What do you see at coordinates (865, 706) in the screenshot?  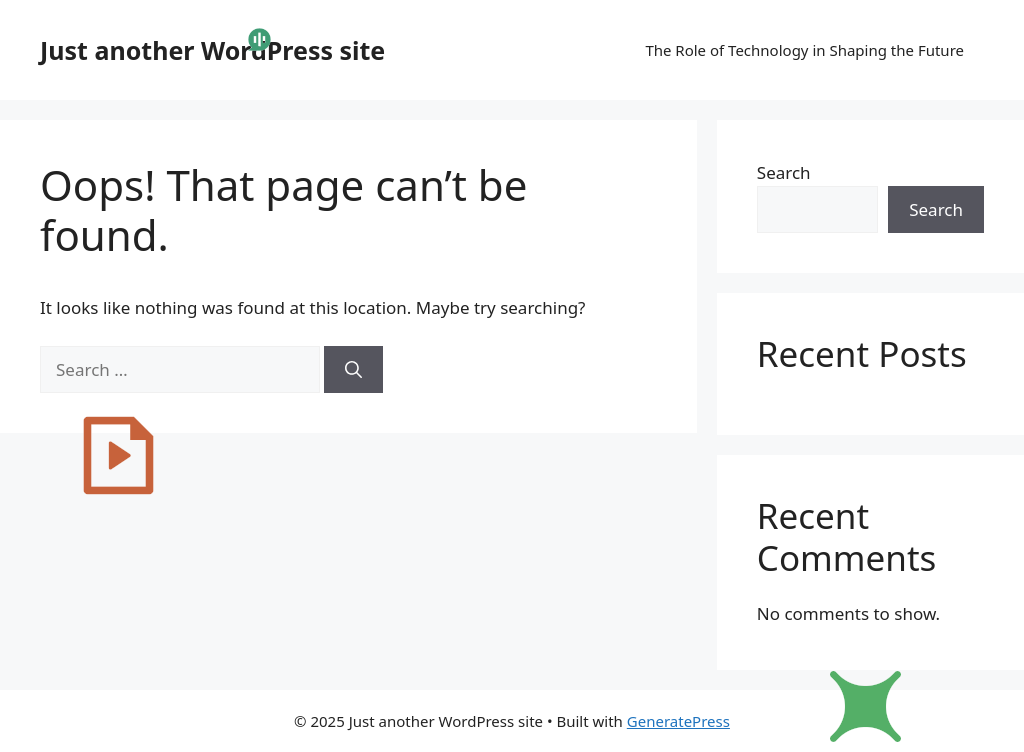 I see `nextra documentation framework logo` at bounding box center [865, 706].